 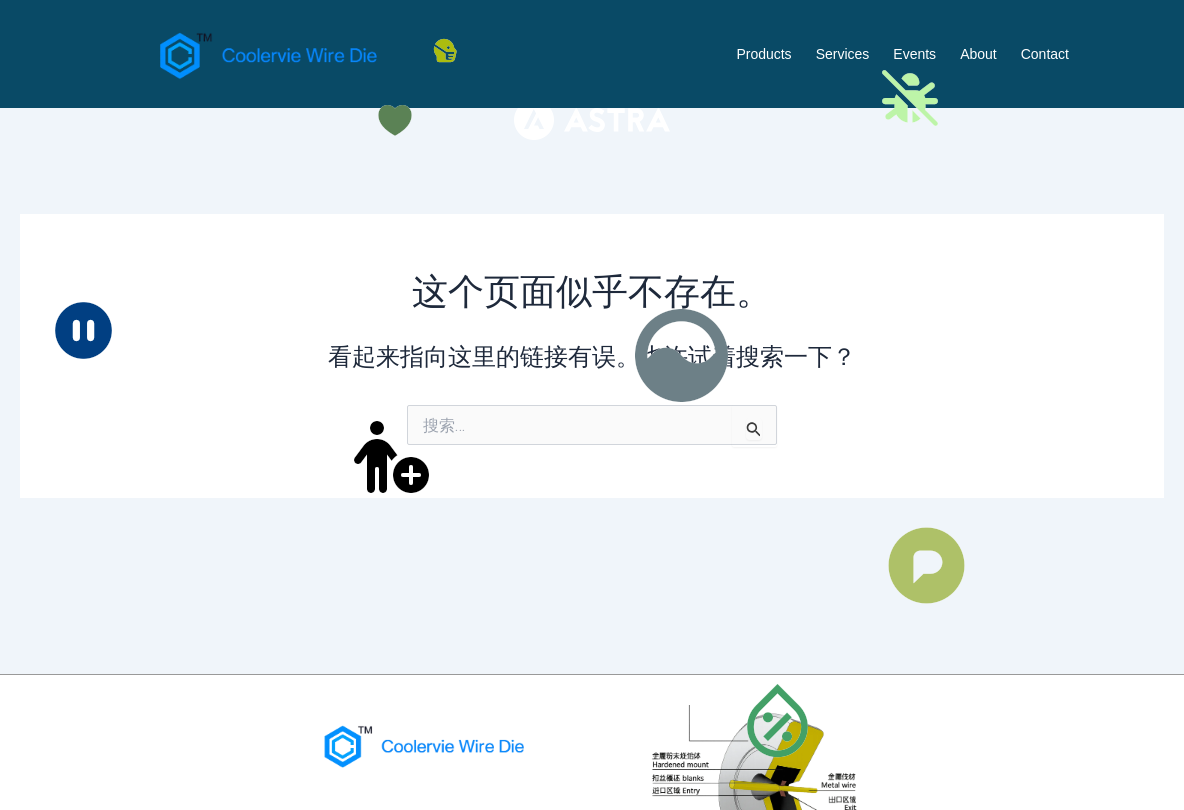 What do you see at coordinates (389, 457) in the screenshot?
I see `add a new user or contact` at bounding box center [389, 457].